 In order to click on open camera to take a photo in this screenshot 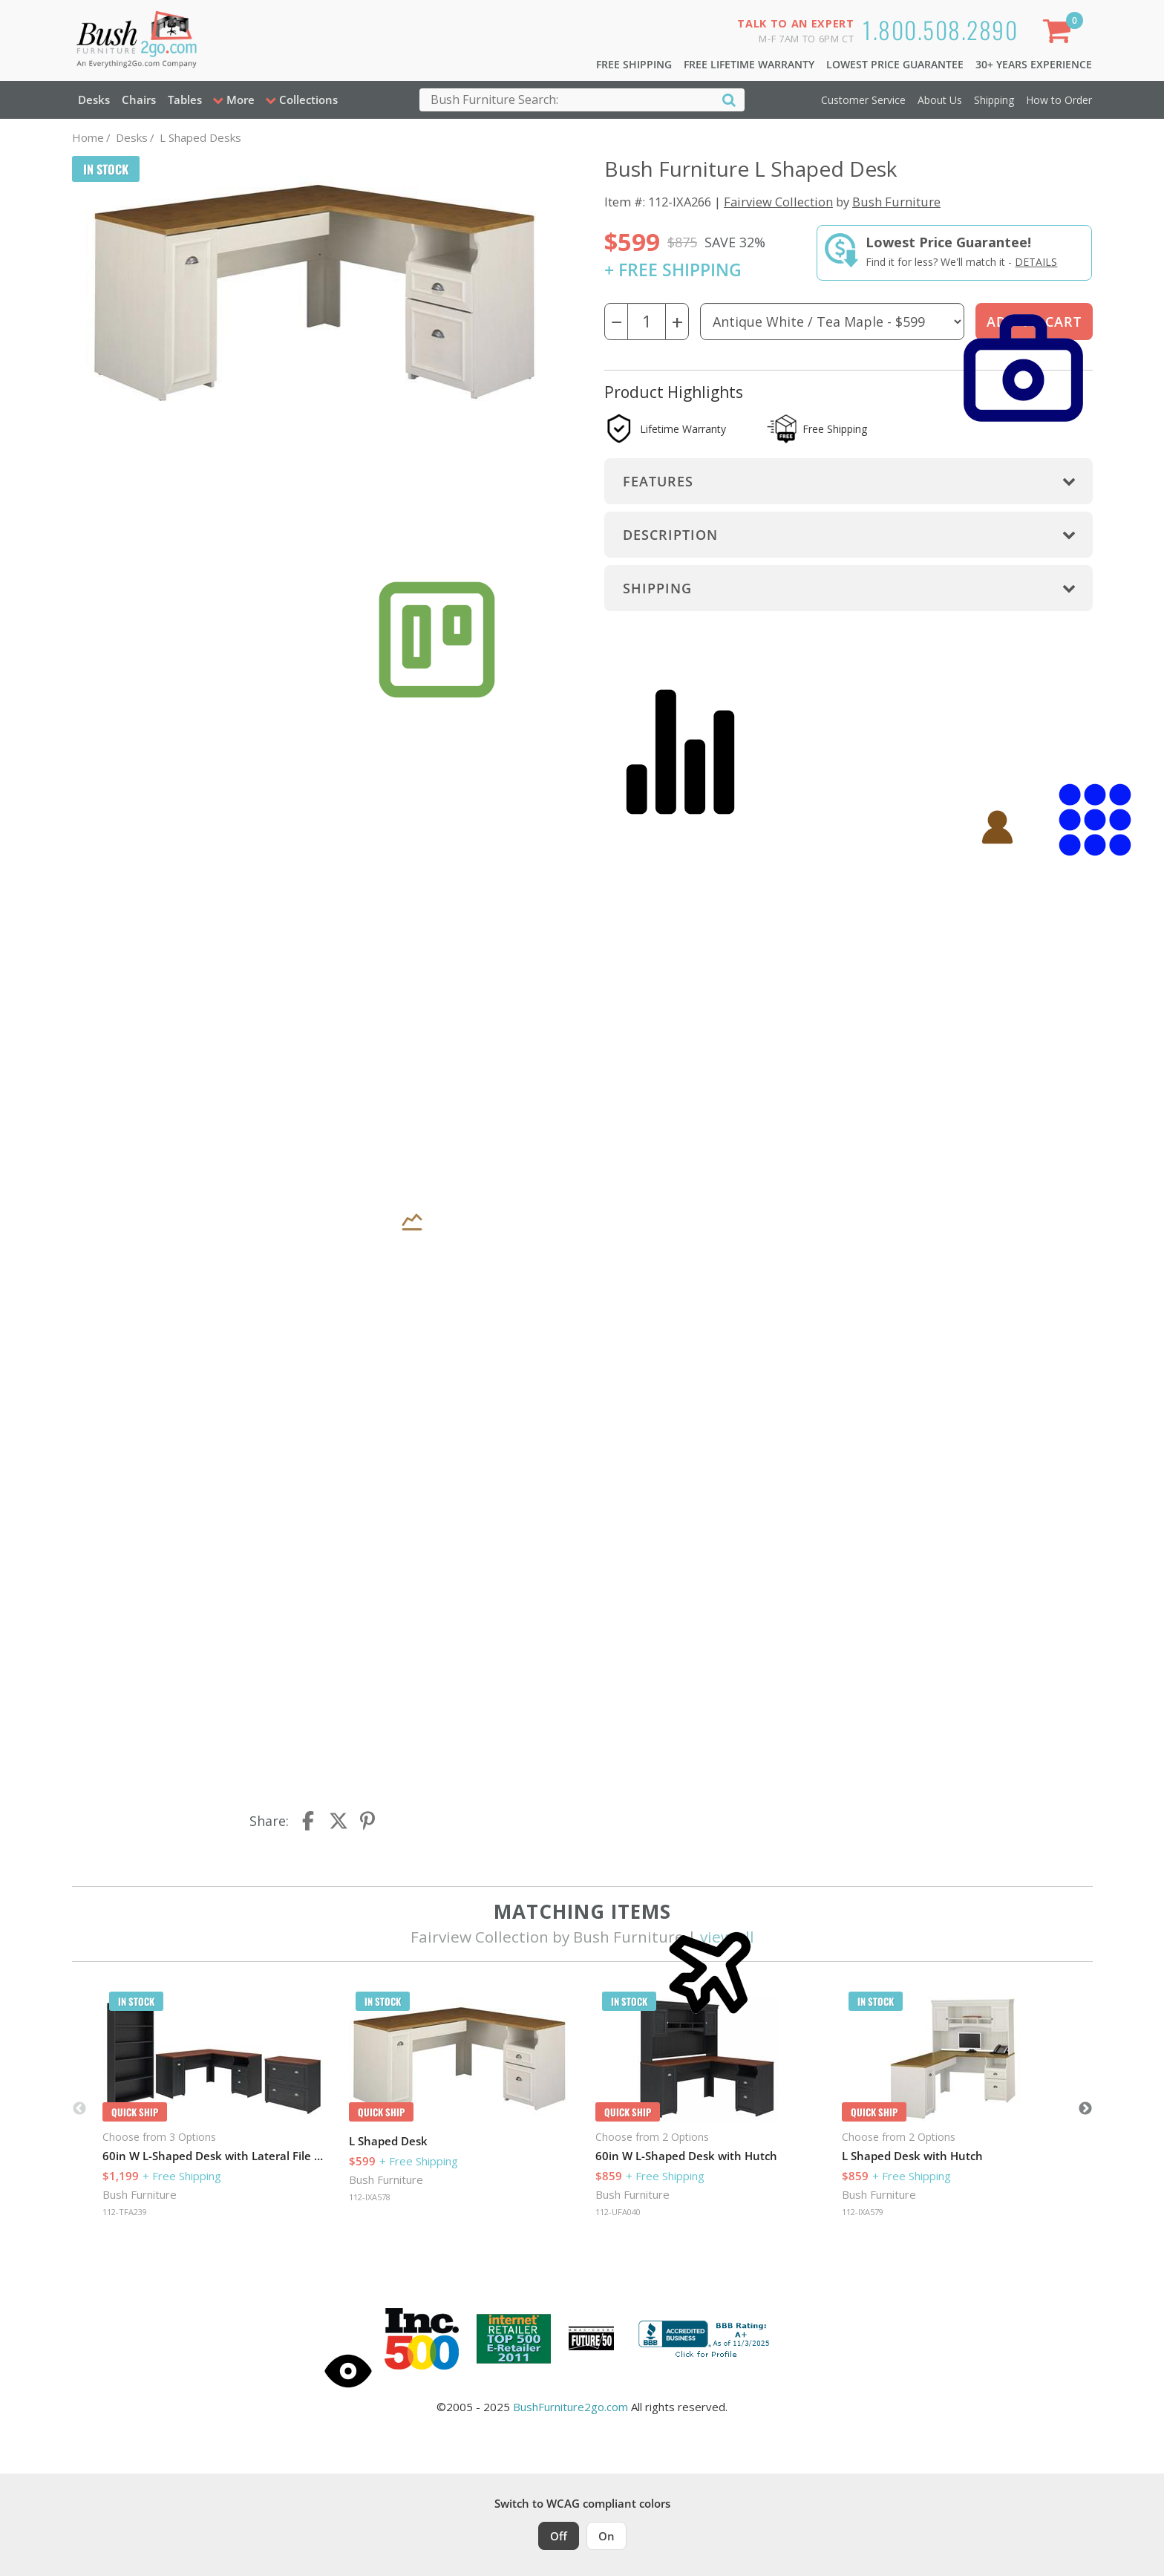, I will do `click(1023, 368)`.